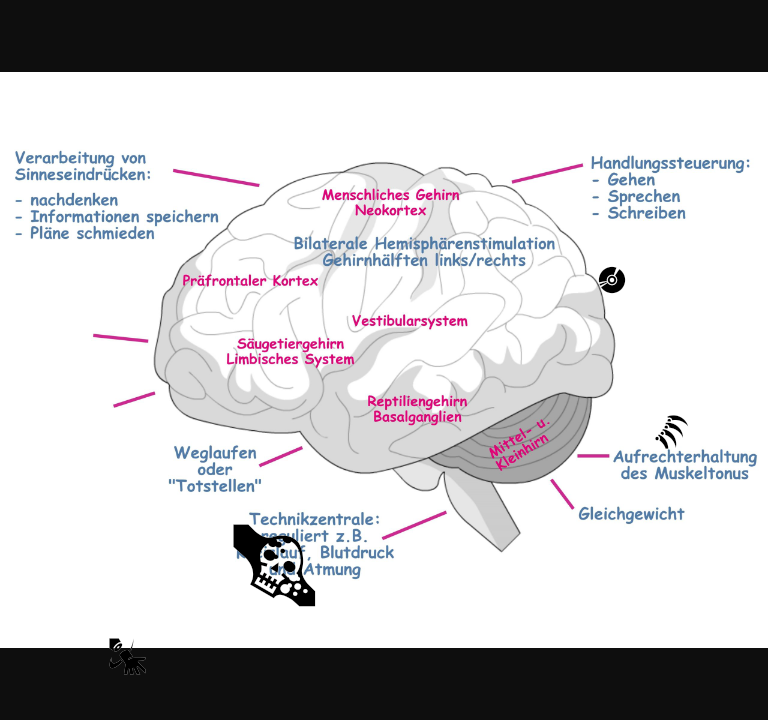  I want to click on access music or audio files, so click(612, 280).